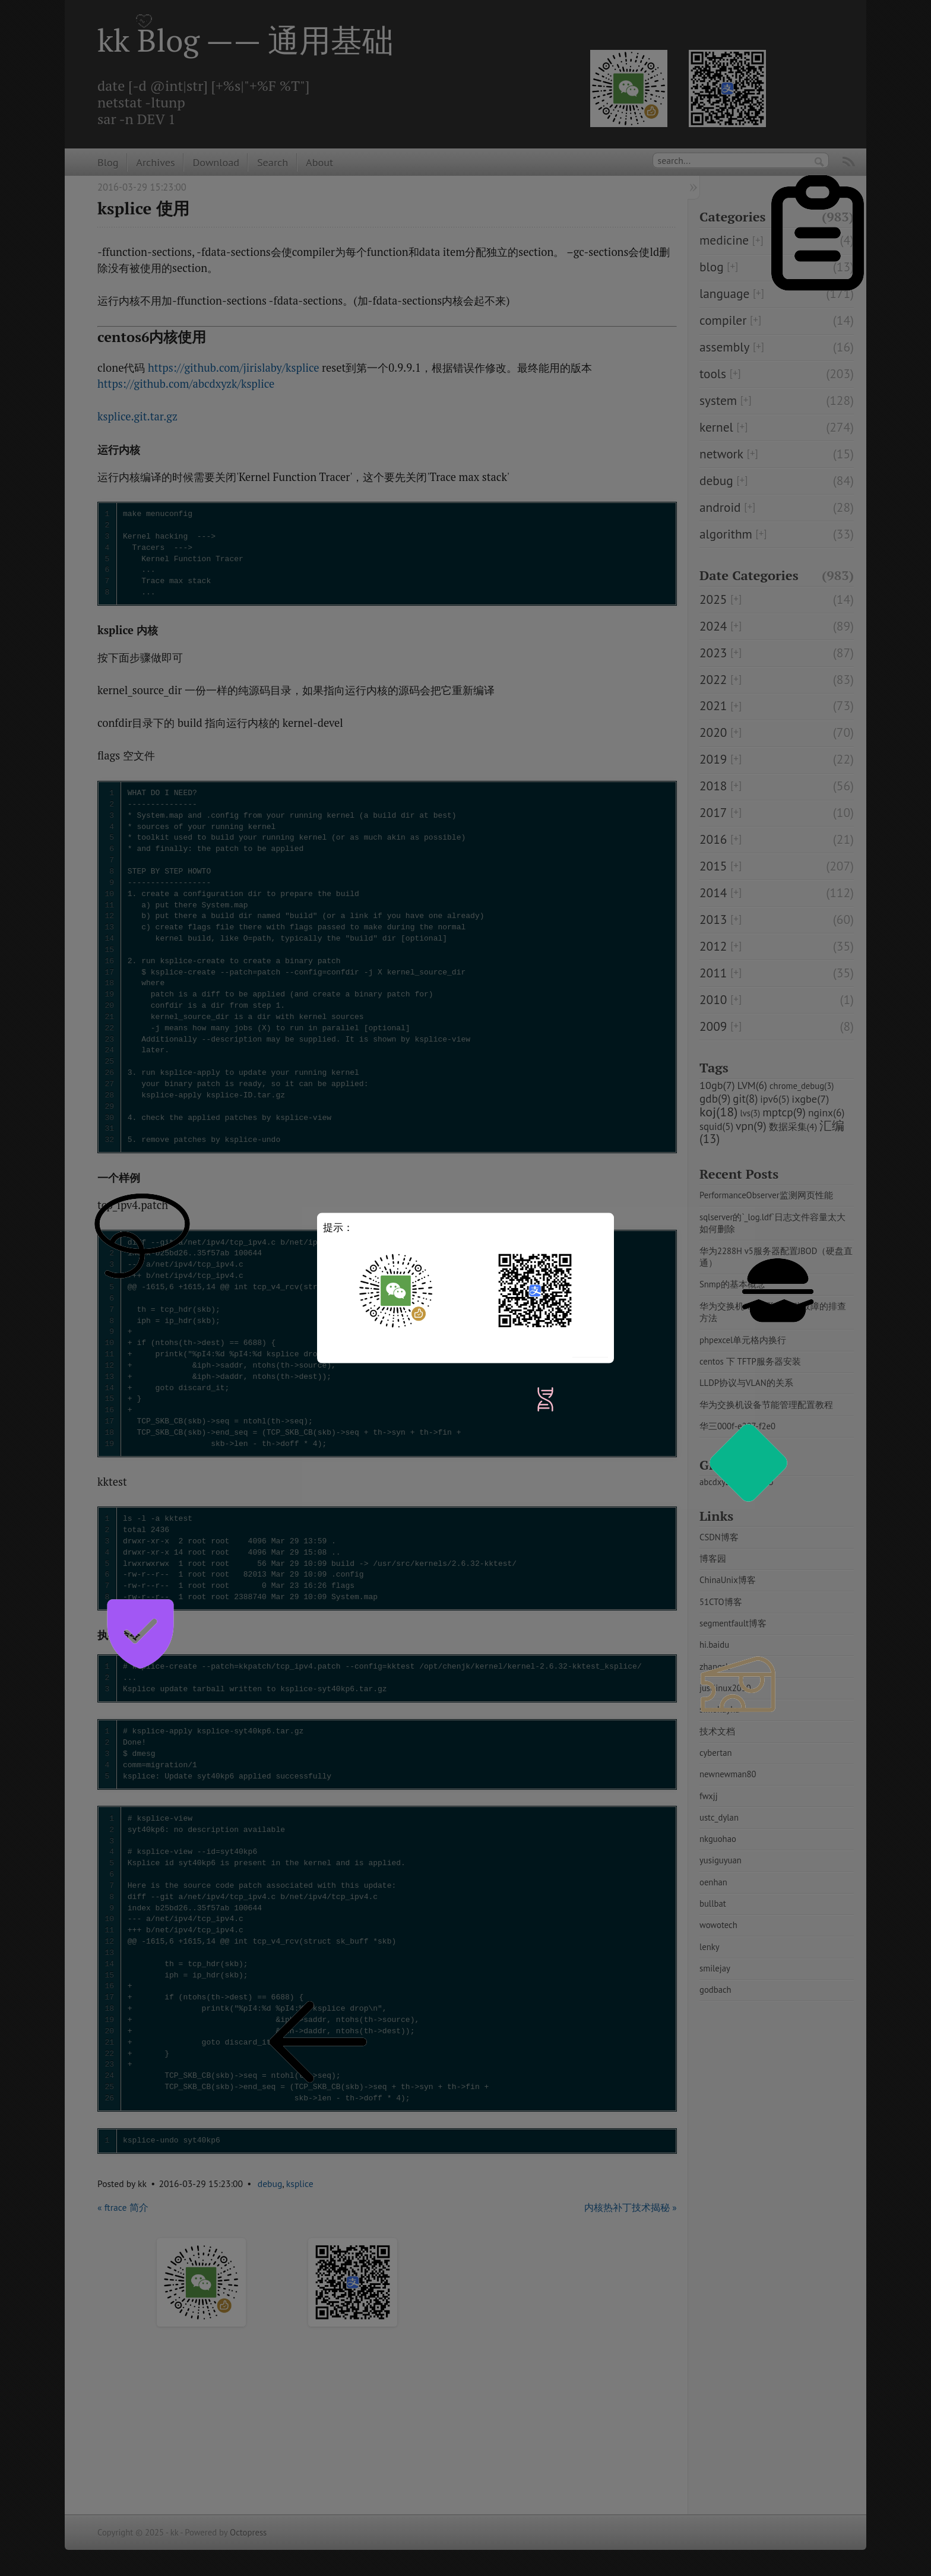 This screenshot has height=2576, width=931. I want to click on go back to the previous screen, so click(318, 2042).